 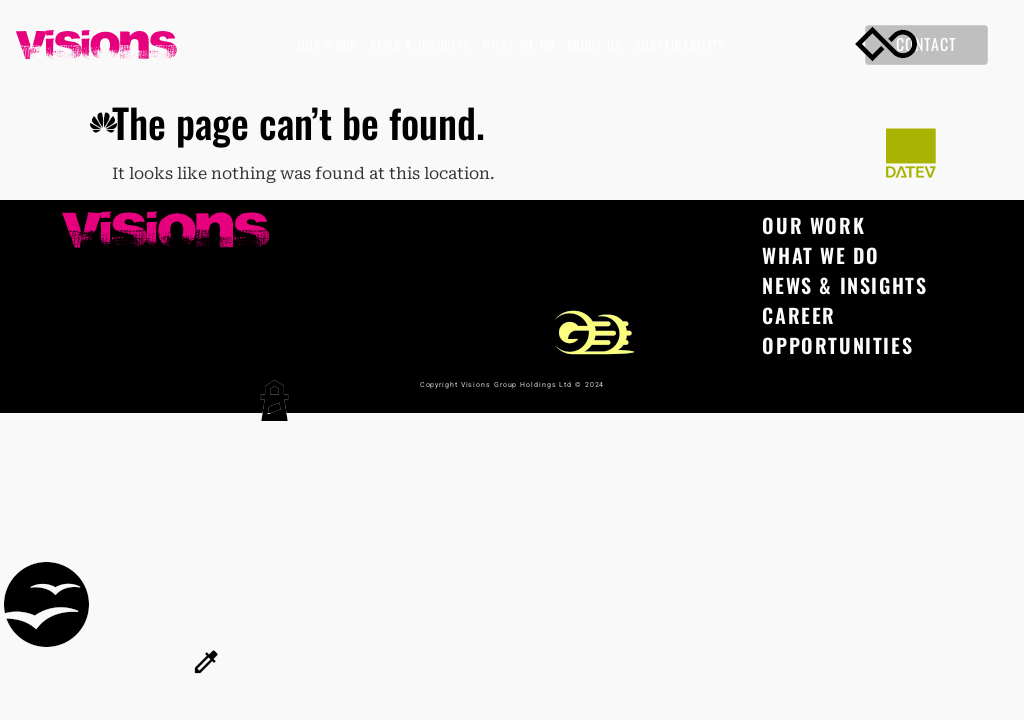 What do you see at coordinates (886, 44) in the screenshot?
I see `open the Showpad app` at bounding box center [886, 44].